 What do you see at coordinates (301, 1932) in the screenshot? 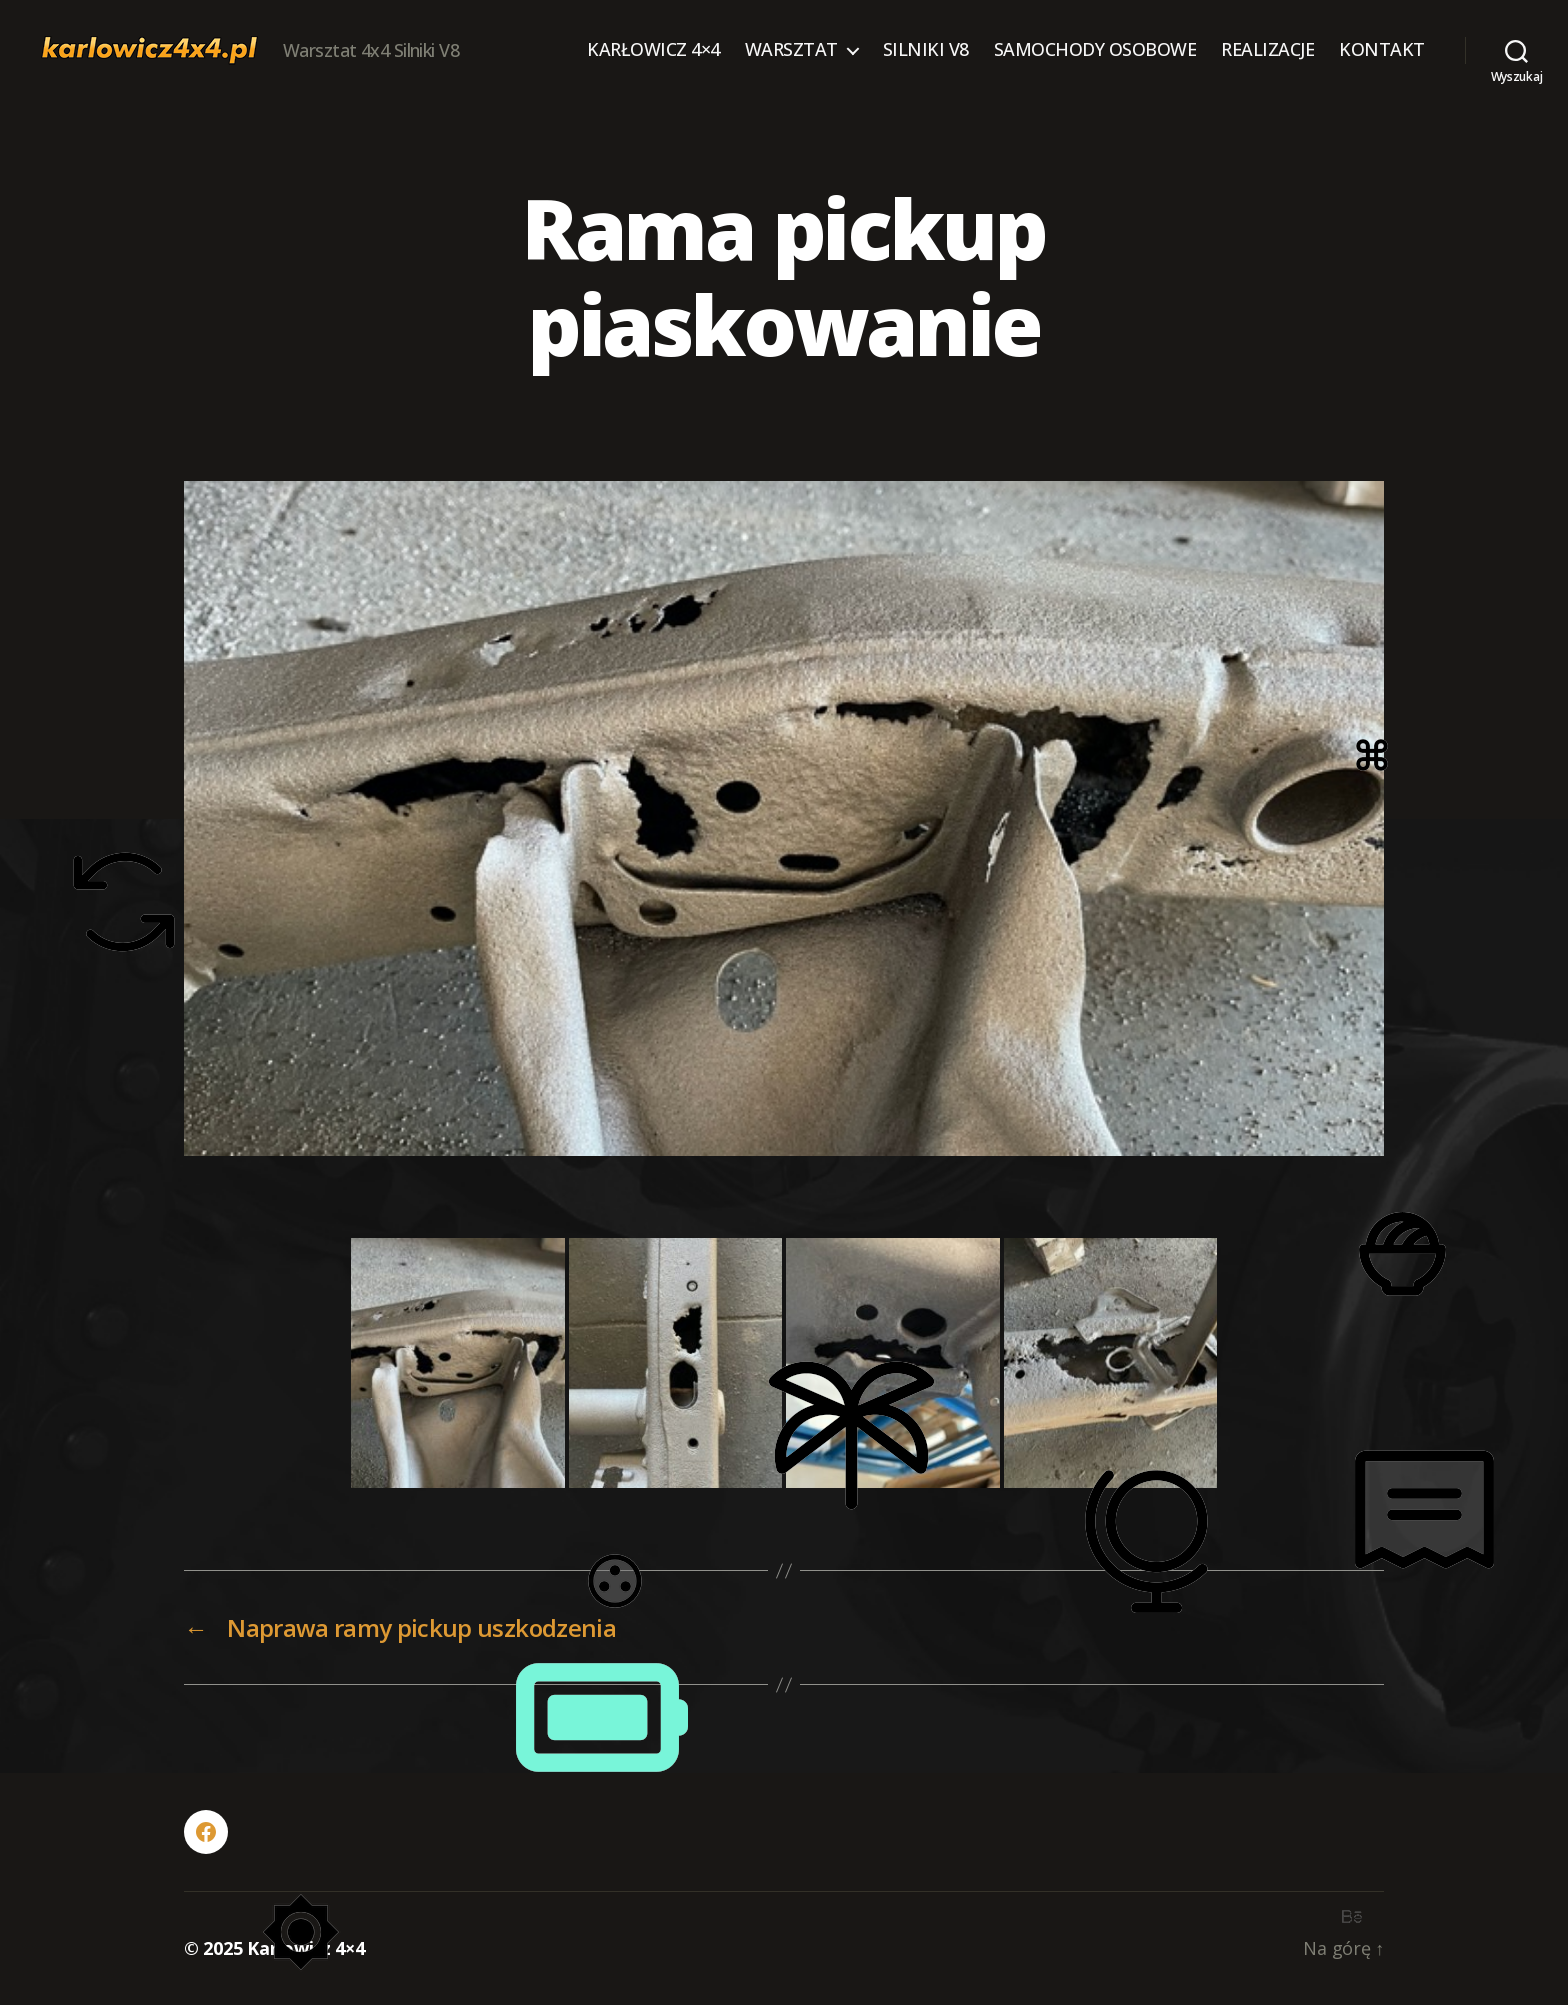
I see `increase screen brightness` at bounding box center [301, 1932].